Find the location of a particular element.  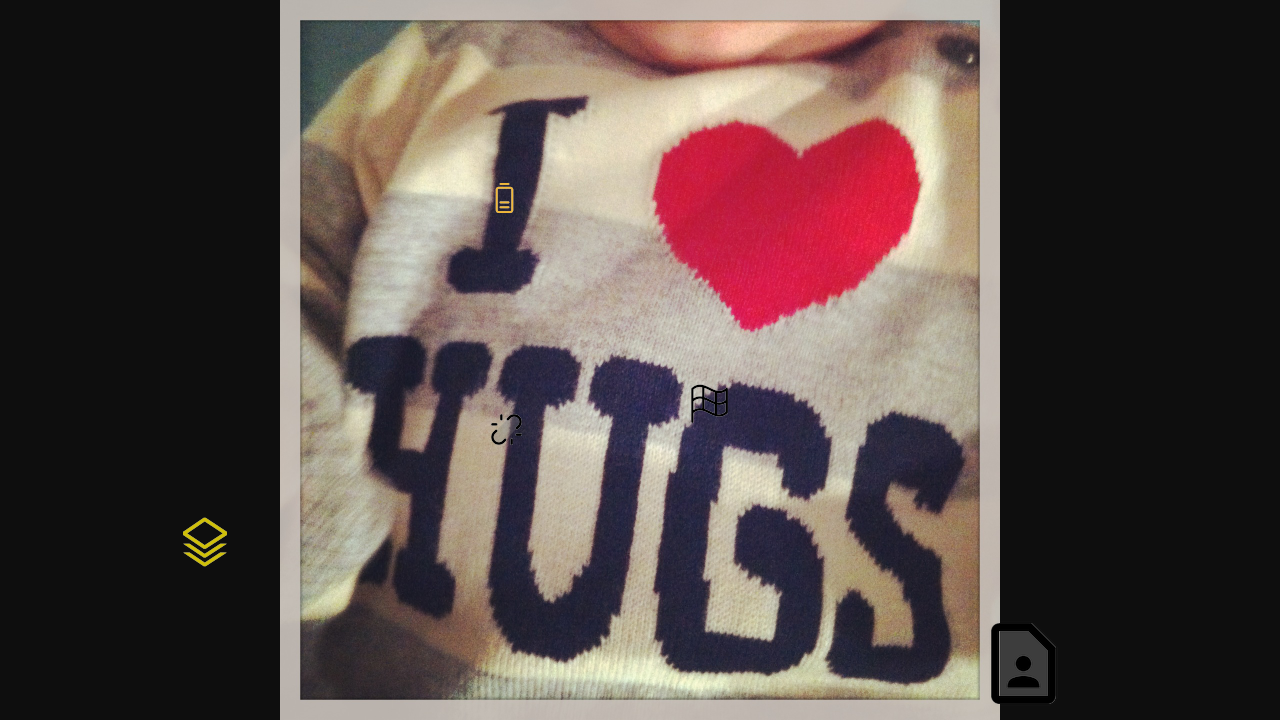

disconnect or unlink connected items is located at coordinates (506, 429).